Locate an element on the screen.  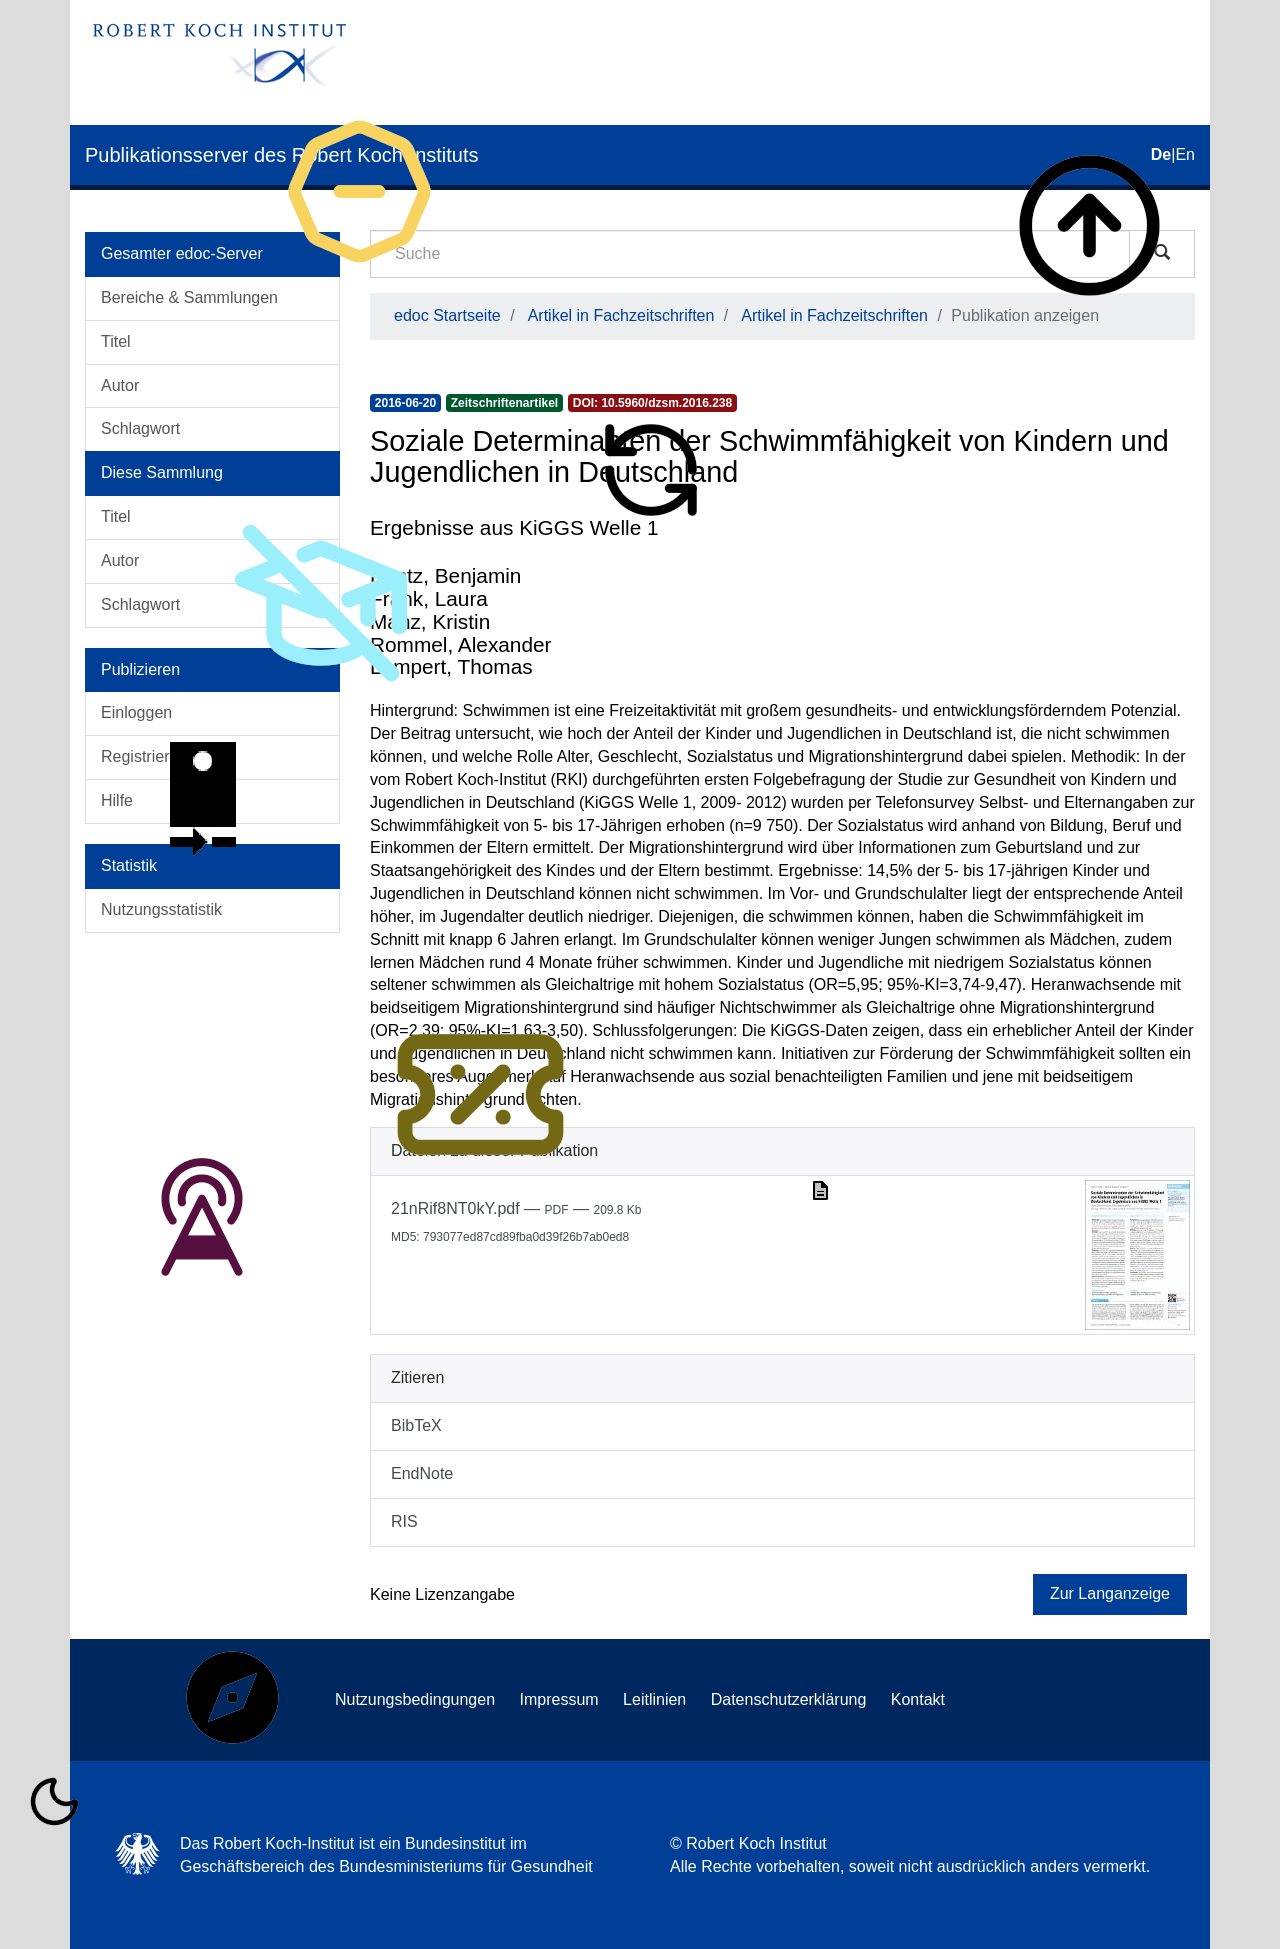
school or education unavailable is located at coordinates (321, 603).